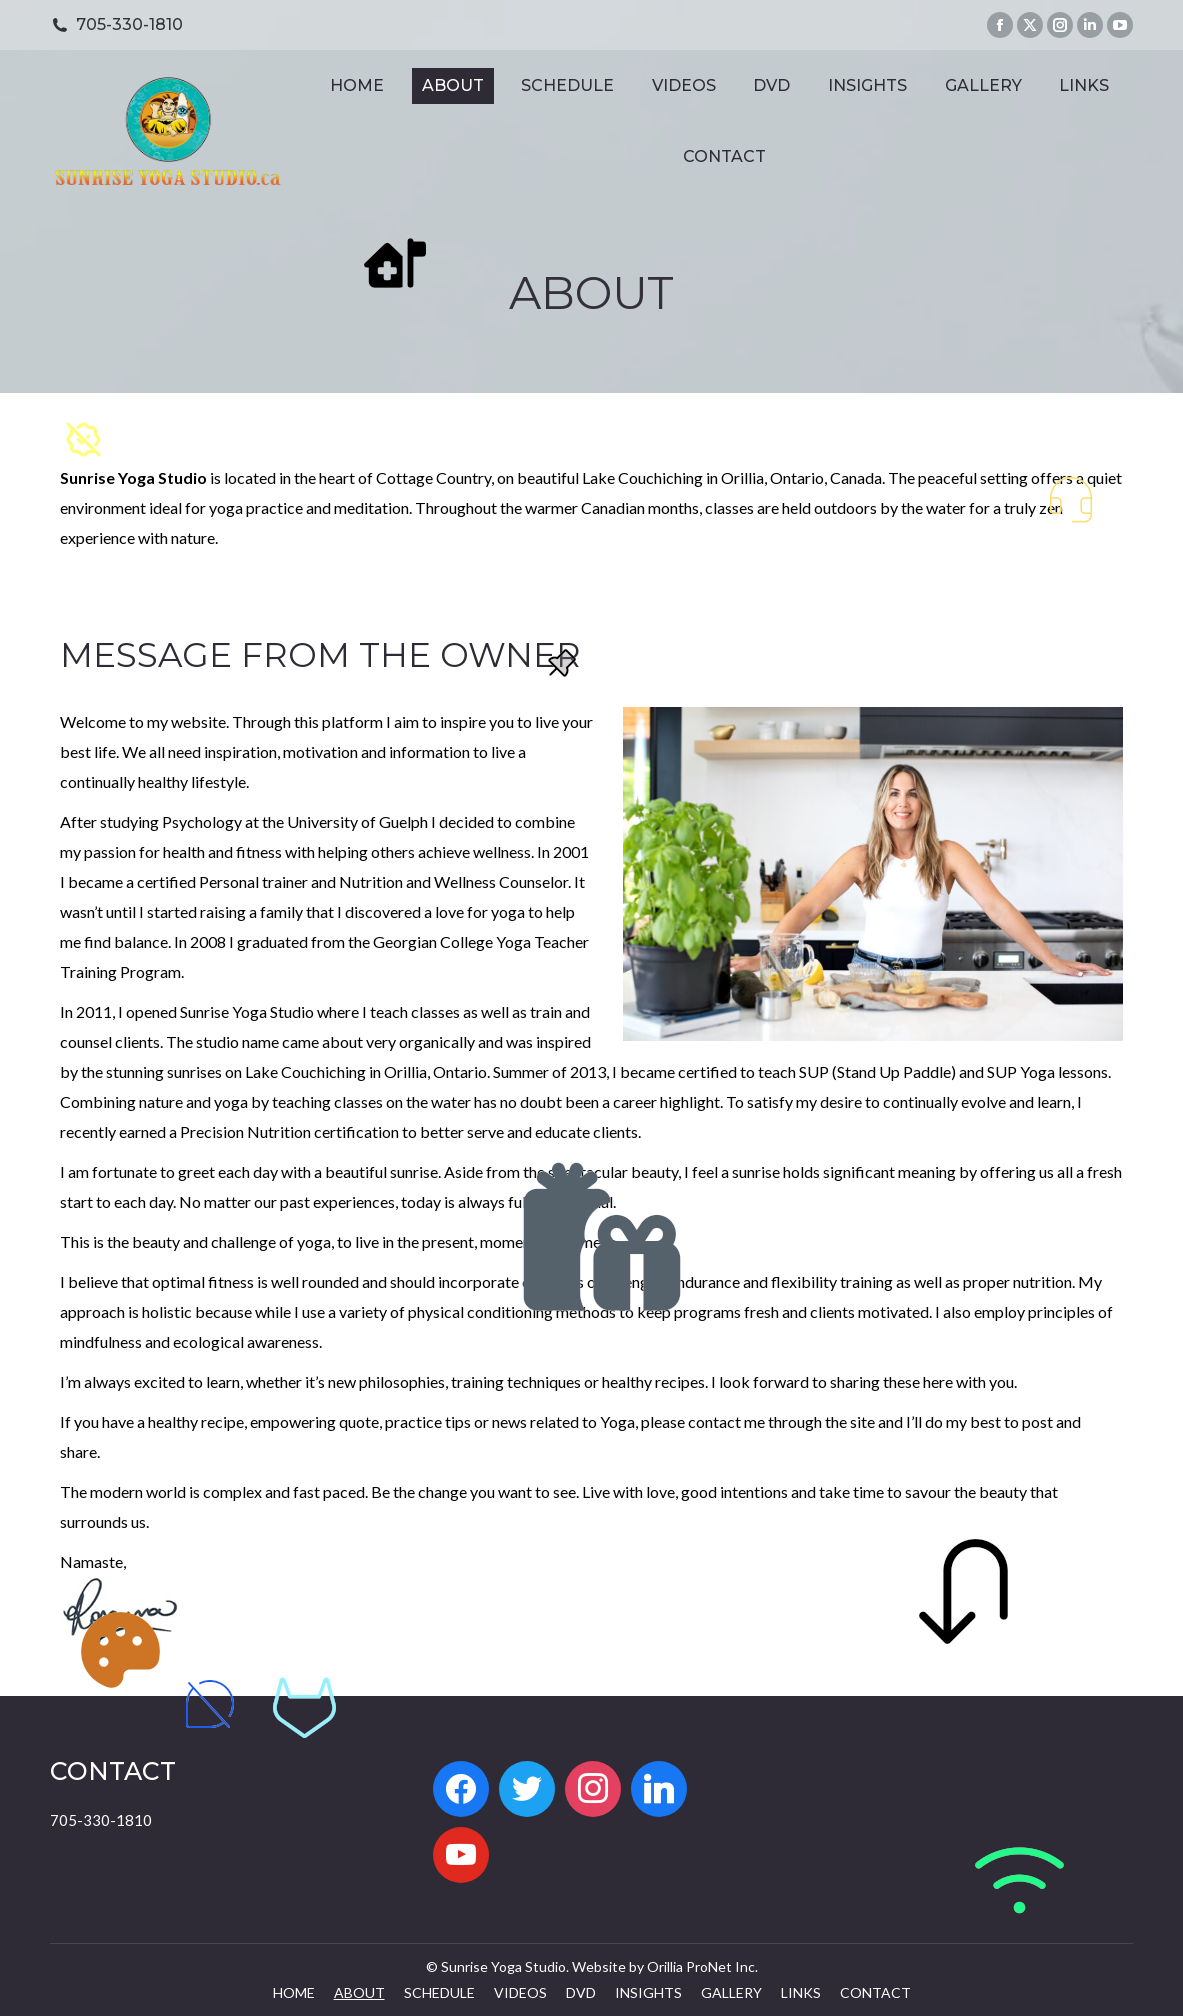 This screenshot has height=2016, width=1183. Describe the element at coordinates (561, 664) in the screenshot. I see `pin an item to keep it visible` at that location.